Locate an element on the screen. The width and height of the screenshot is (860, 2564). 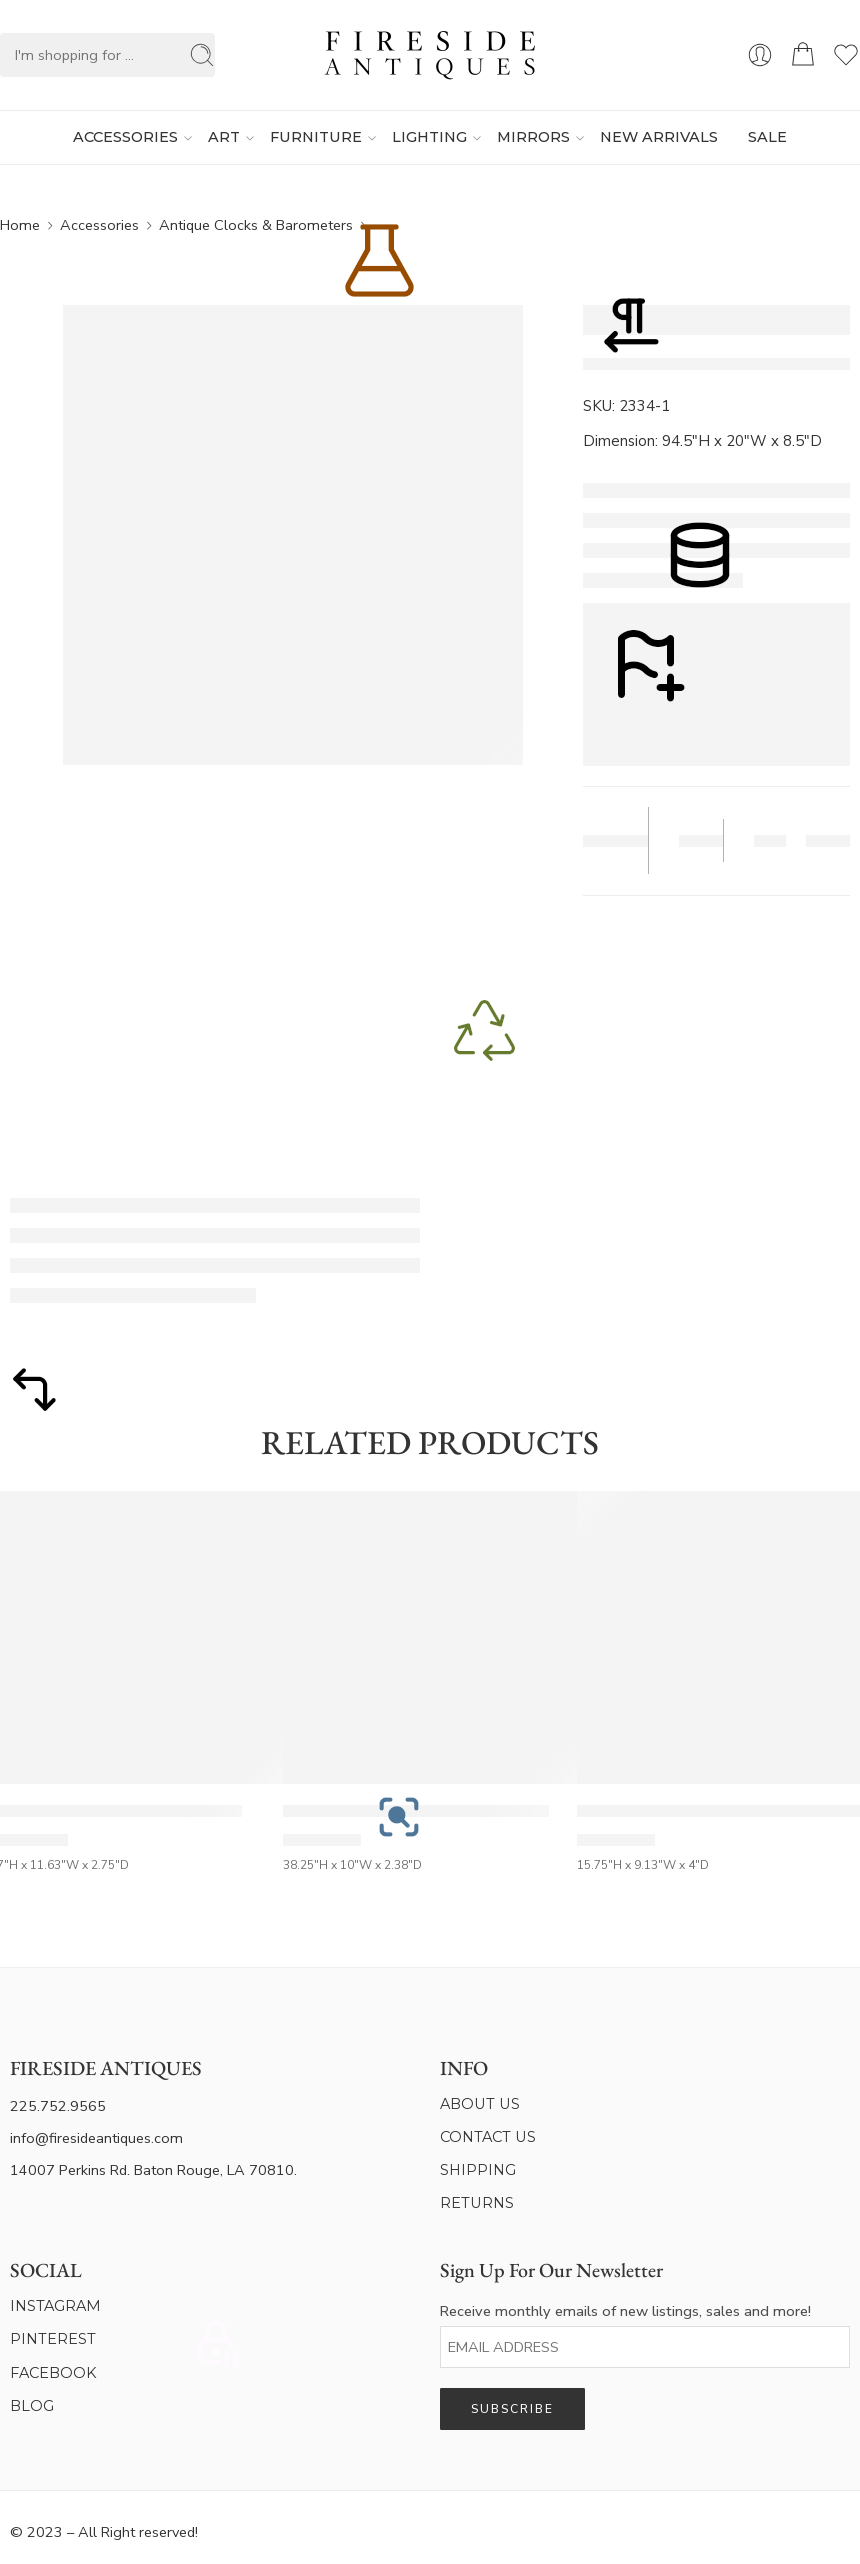
scan and zoom into selected area is located at coordinates (399, 1817).